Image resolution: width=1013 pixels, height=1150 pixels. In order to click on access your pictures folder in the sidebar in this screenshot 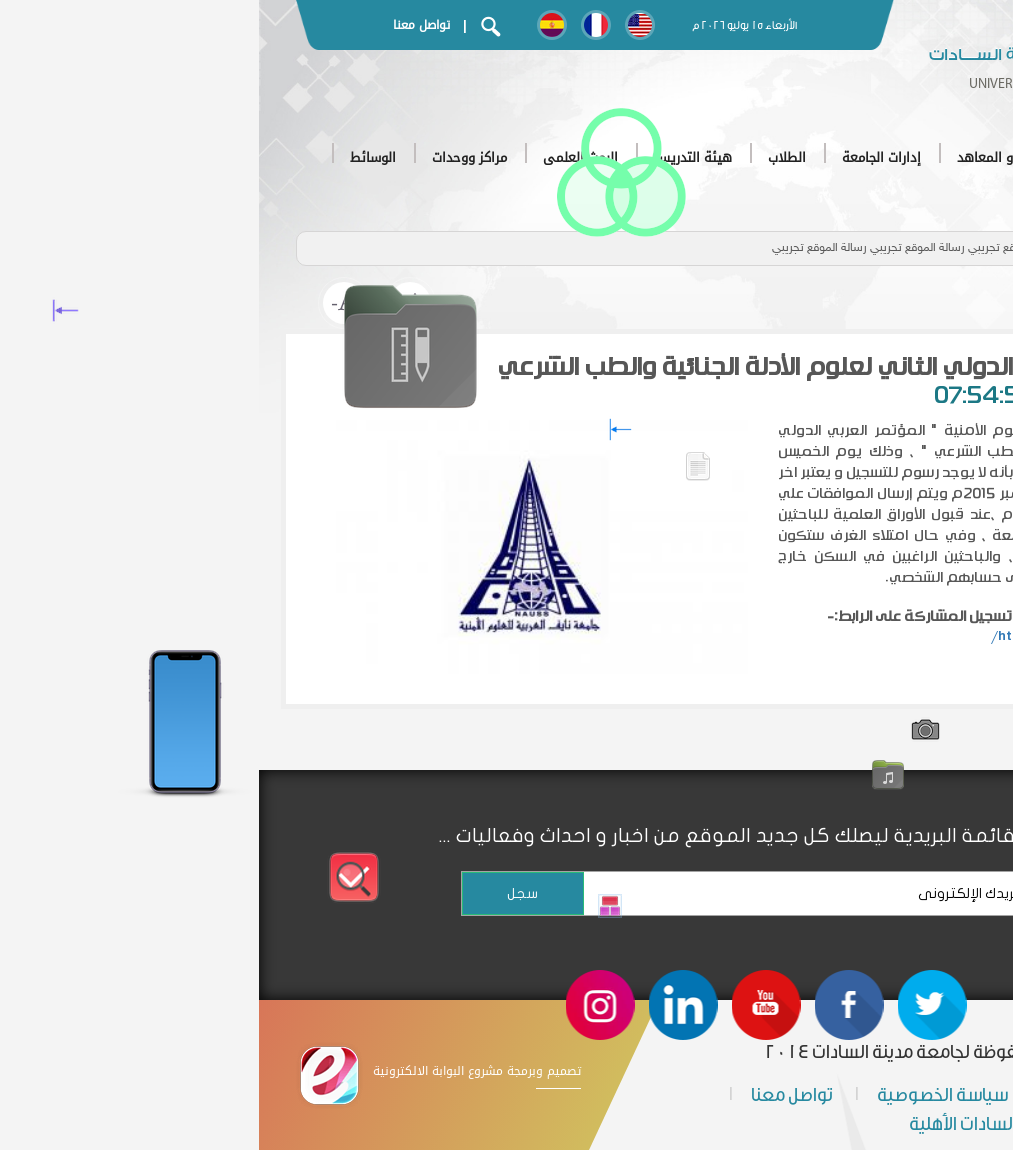, I will do `click(925, 729)`.